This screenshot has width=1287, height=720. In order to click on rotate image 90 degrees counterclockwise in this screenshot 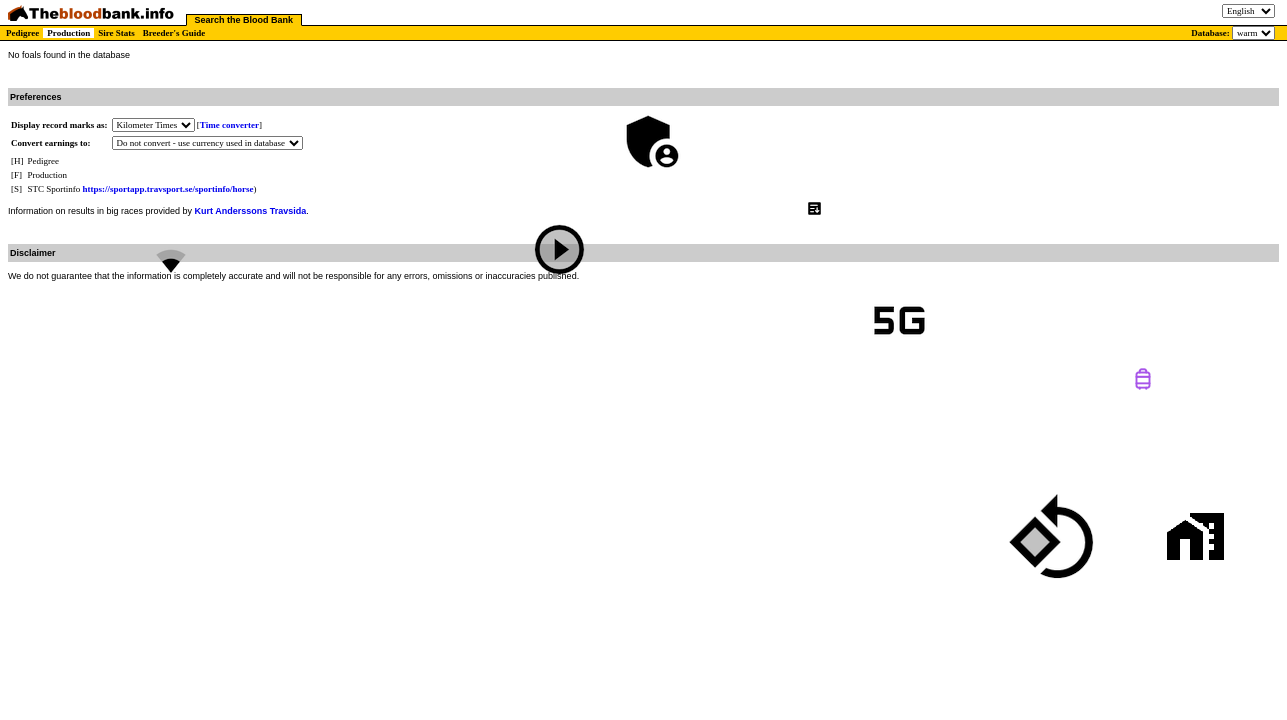, I will do `click(1053, 538)`.